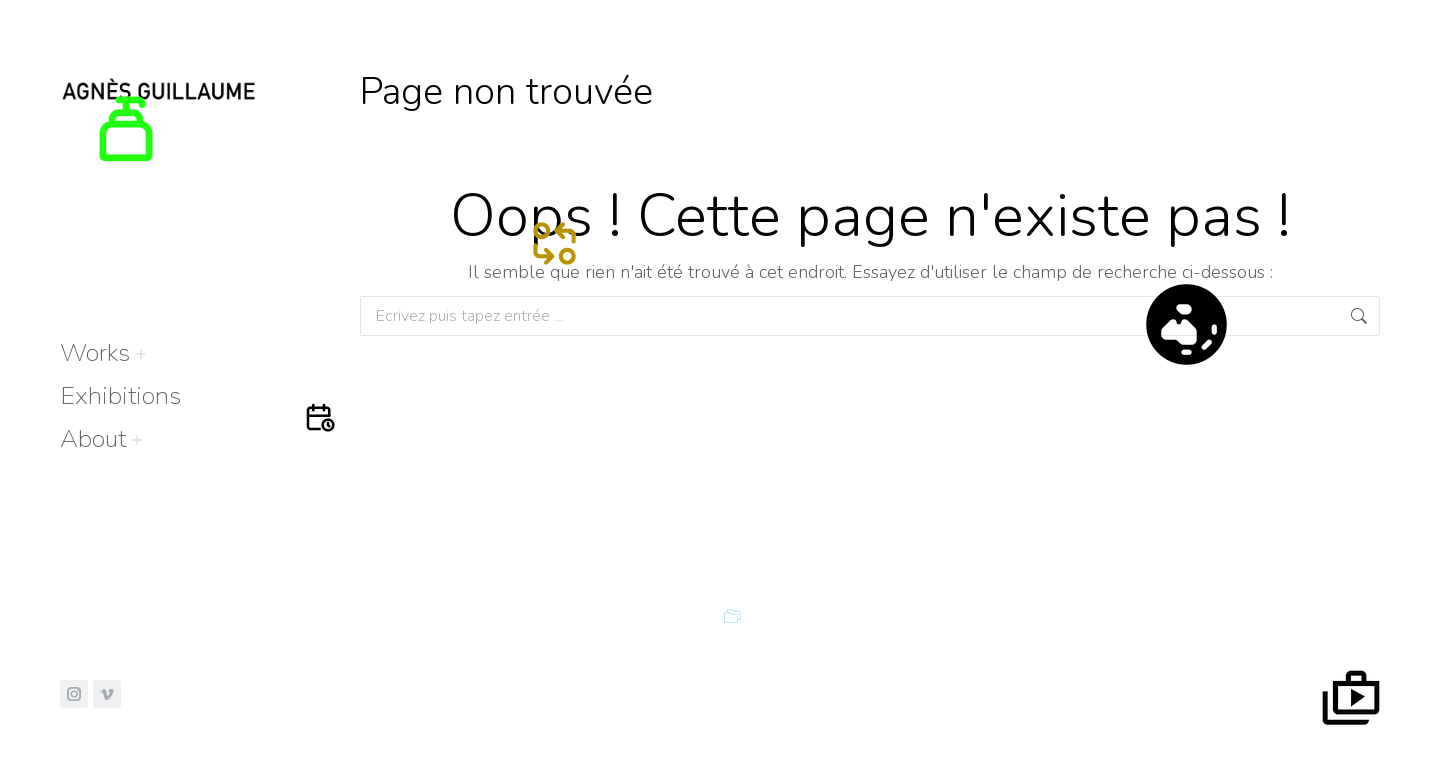  I want to click on access hand washing or hygiene instructions, so click(126, 130).